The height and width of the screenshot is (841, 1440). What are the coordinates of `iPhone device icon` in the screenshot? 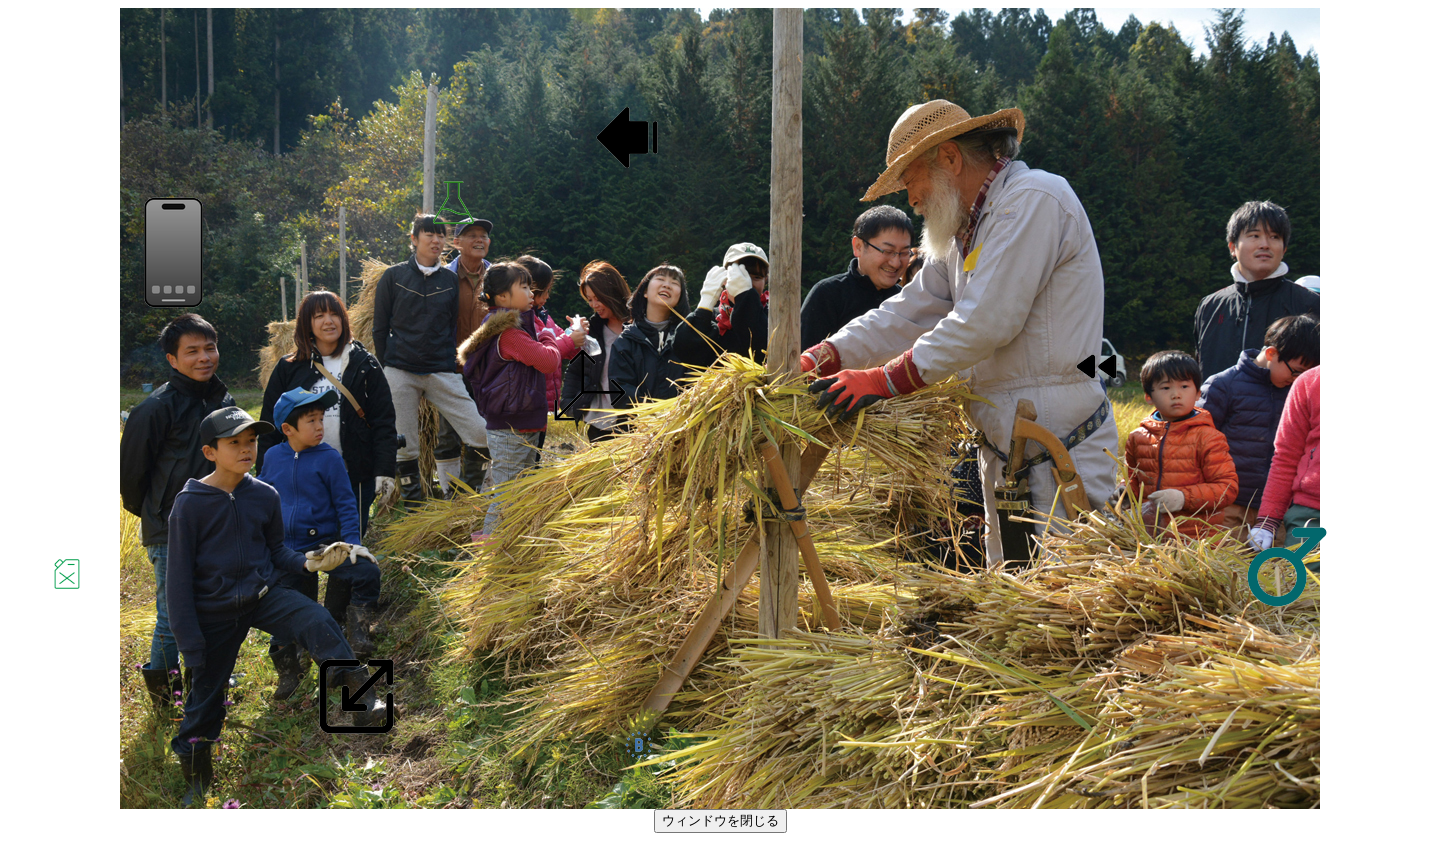 It's located at (173, 252).